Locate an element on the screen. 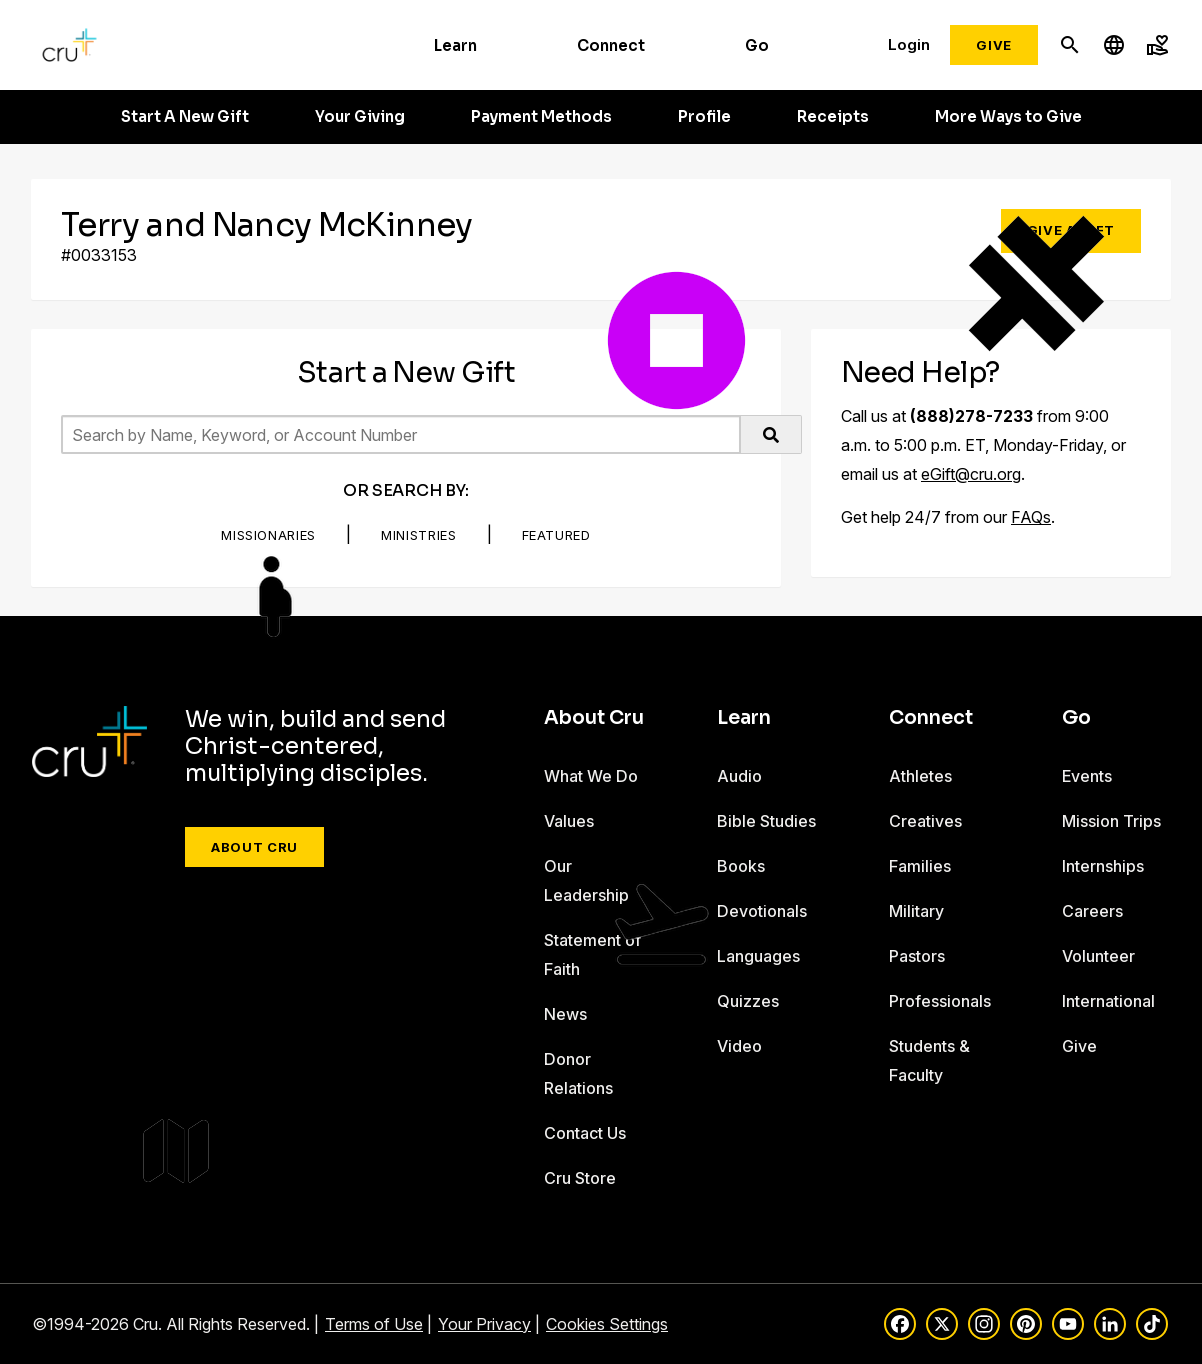 This screenshot has height=1364, width=1202. indicates pregnancy-related content or features is located at coordinates (275, 596).